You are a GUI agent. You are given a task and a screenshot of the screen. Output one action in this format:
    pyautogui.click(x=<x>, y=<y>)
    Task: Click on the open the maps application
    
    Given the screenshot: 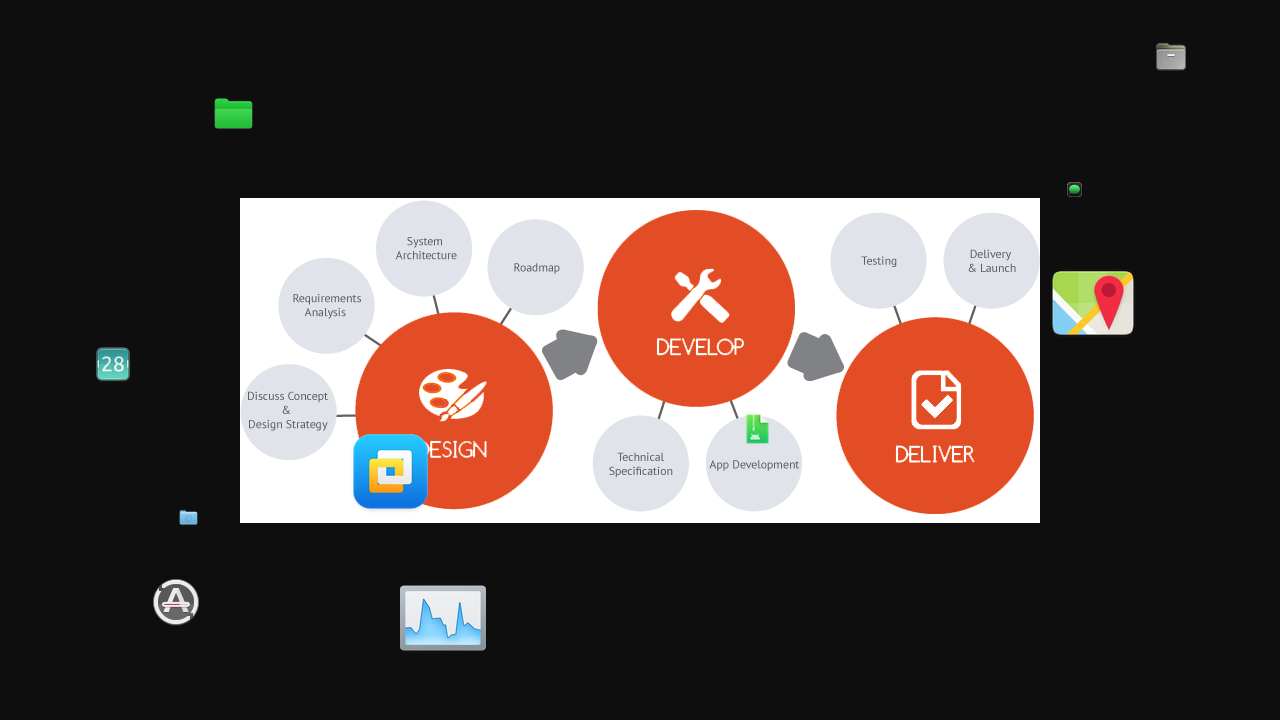 What is the action you would take?
    pyautogui.click(x=1093, y=303)
    